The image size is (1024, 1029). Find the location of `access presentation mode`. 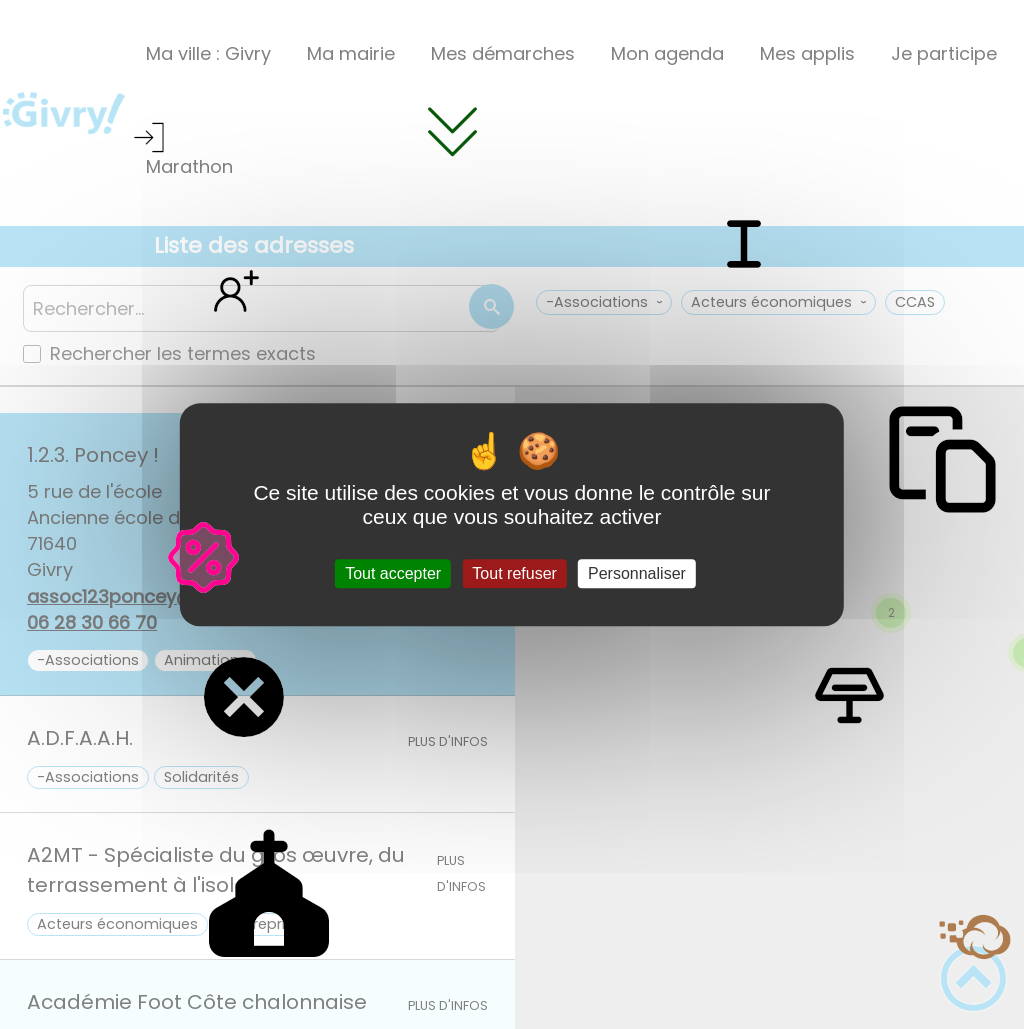

access presentation mode is located at coordinates (849, 695).